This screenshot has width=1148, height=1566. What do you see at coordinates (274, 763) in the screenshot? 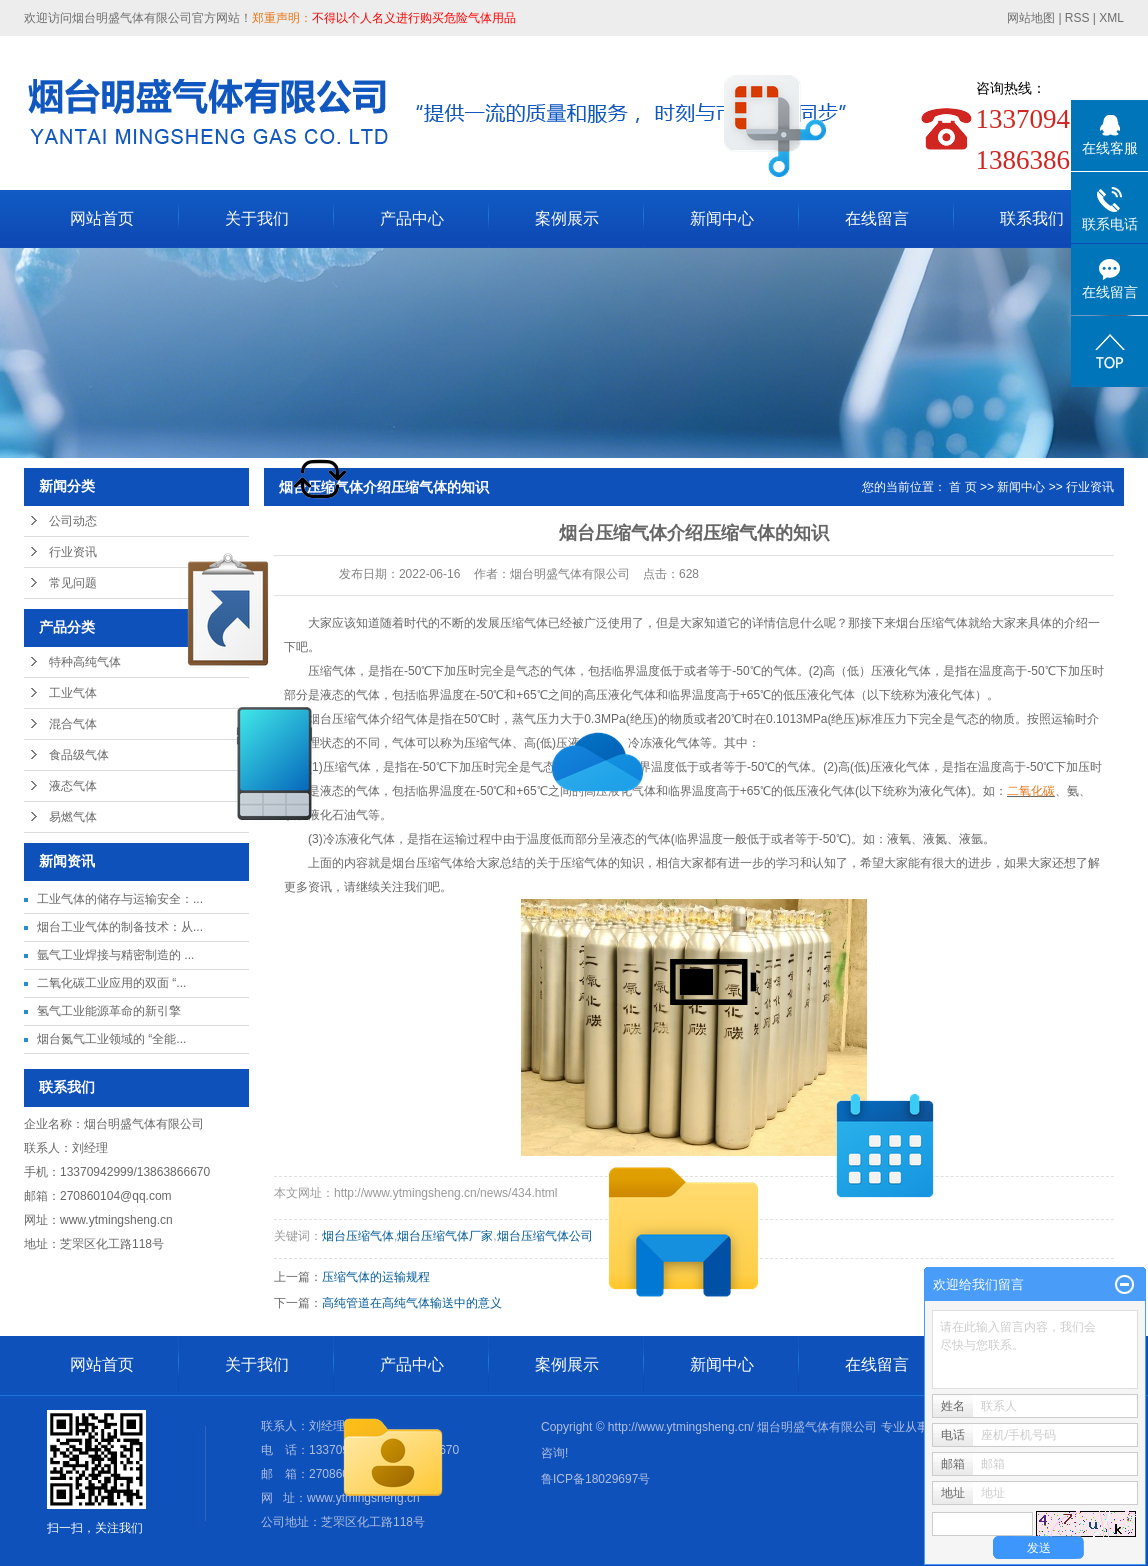
I see `access mobile device settings` at bounding box center [274, 763].